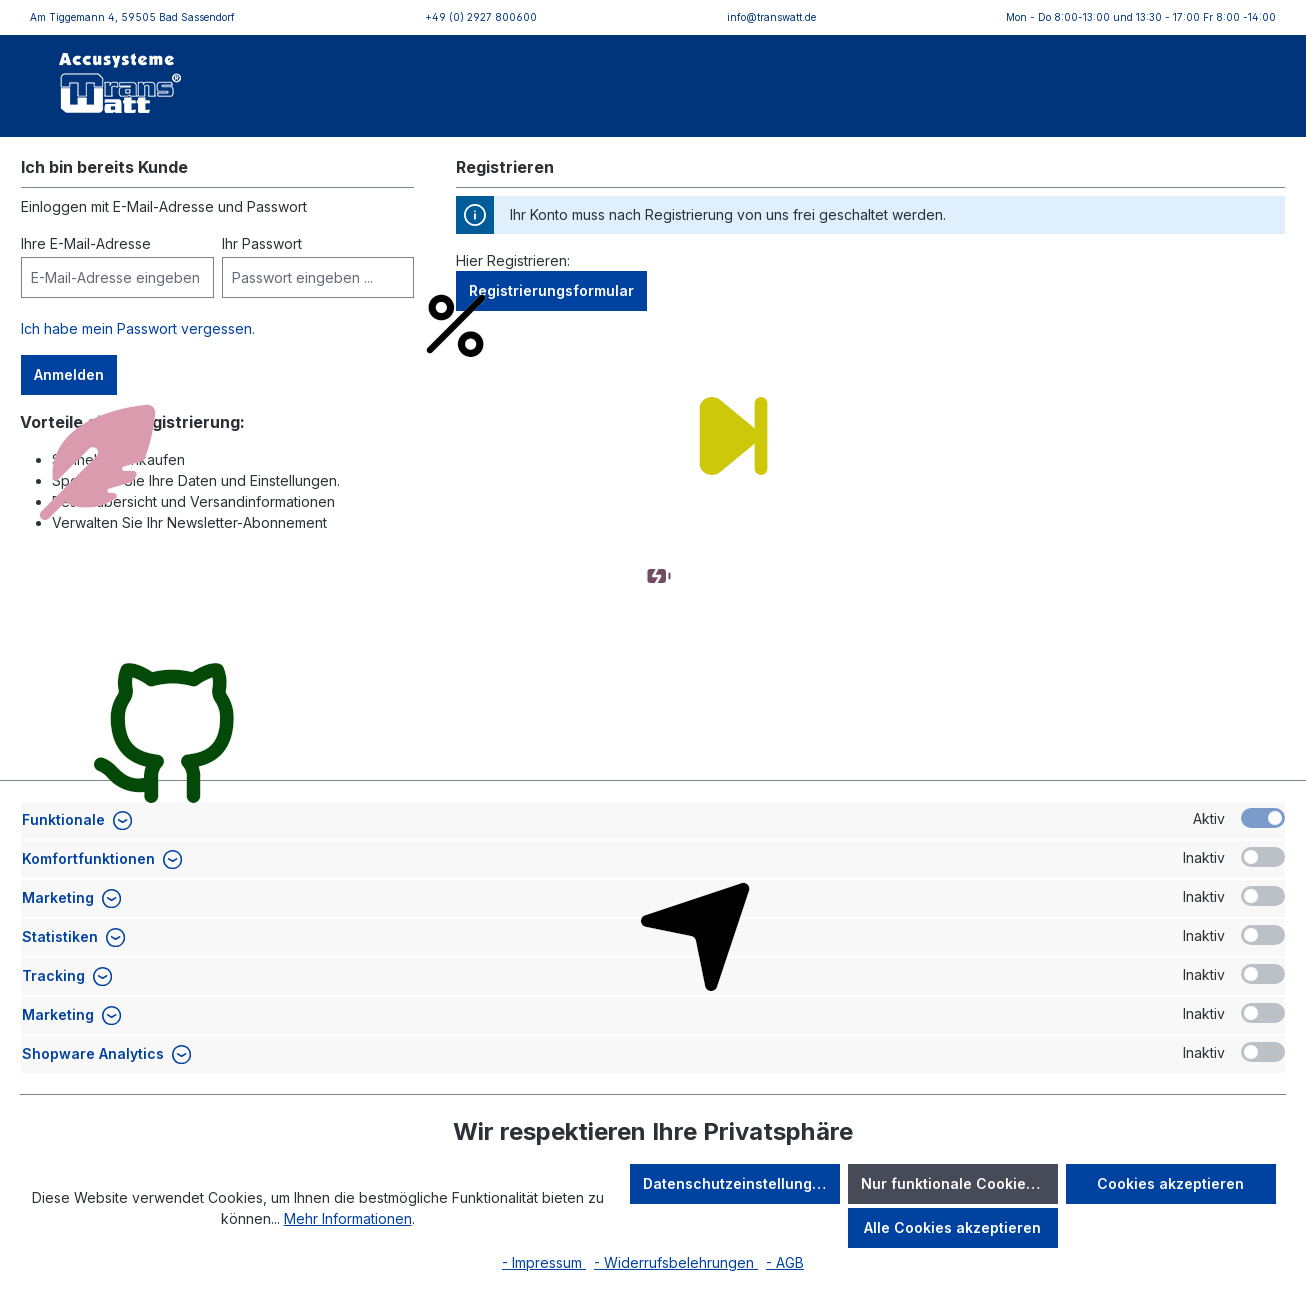 This screenshot has height=1293, width=1306. I want to click on view discount or sale information, so click(456, 324).